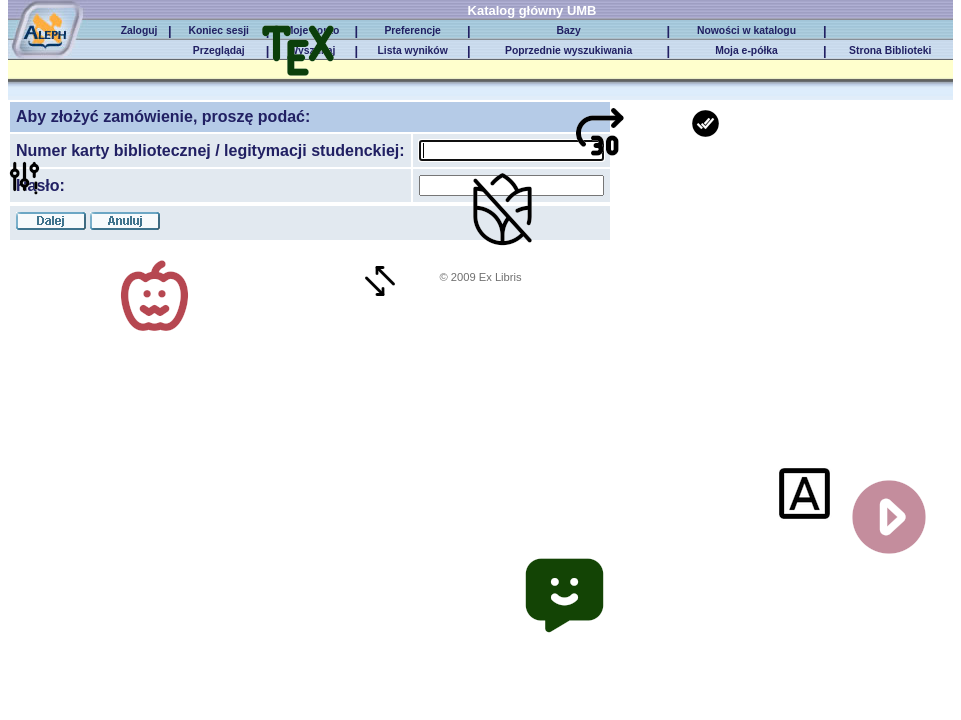 The image size is (961, 720). I want to click on indicates gluten-free or grain-free option, so click(502, 210).